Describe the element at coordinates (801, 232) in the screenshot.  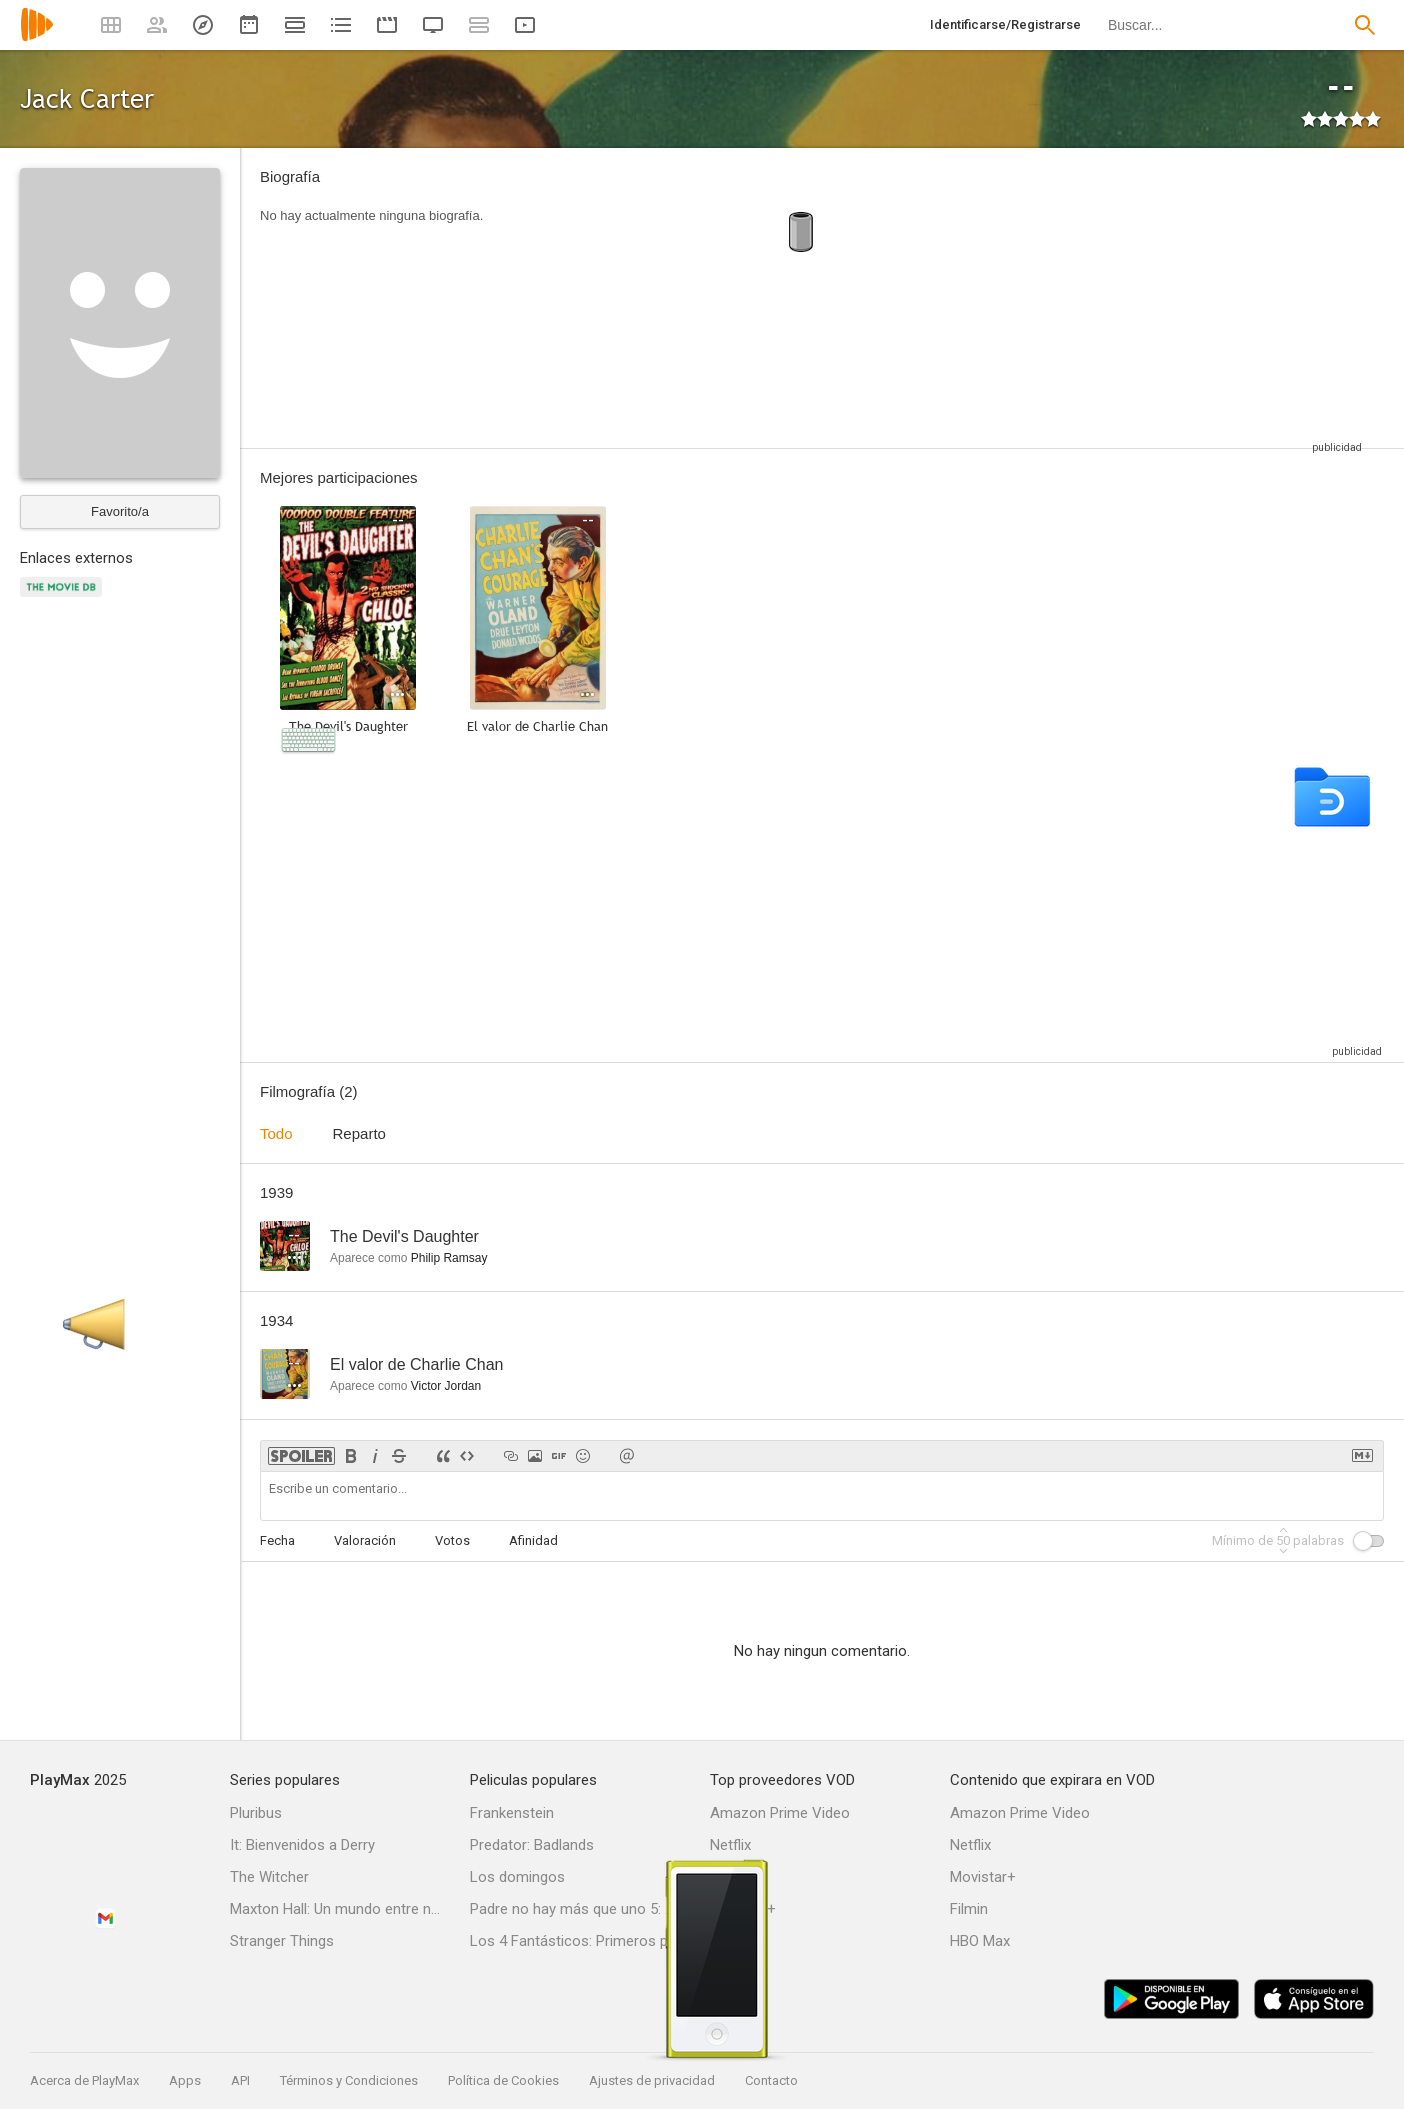
I see `mac pro (cylinder model) in finder sidebar` at that location.